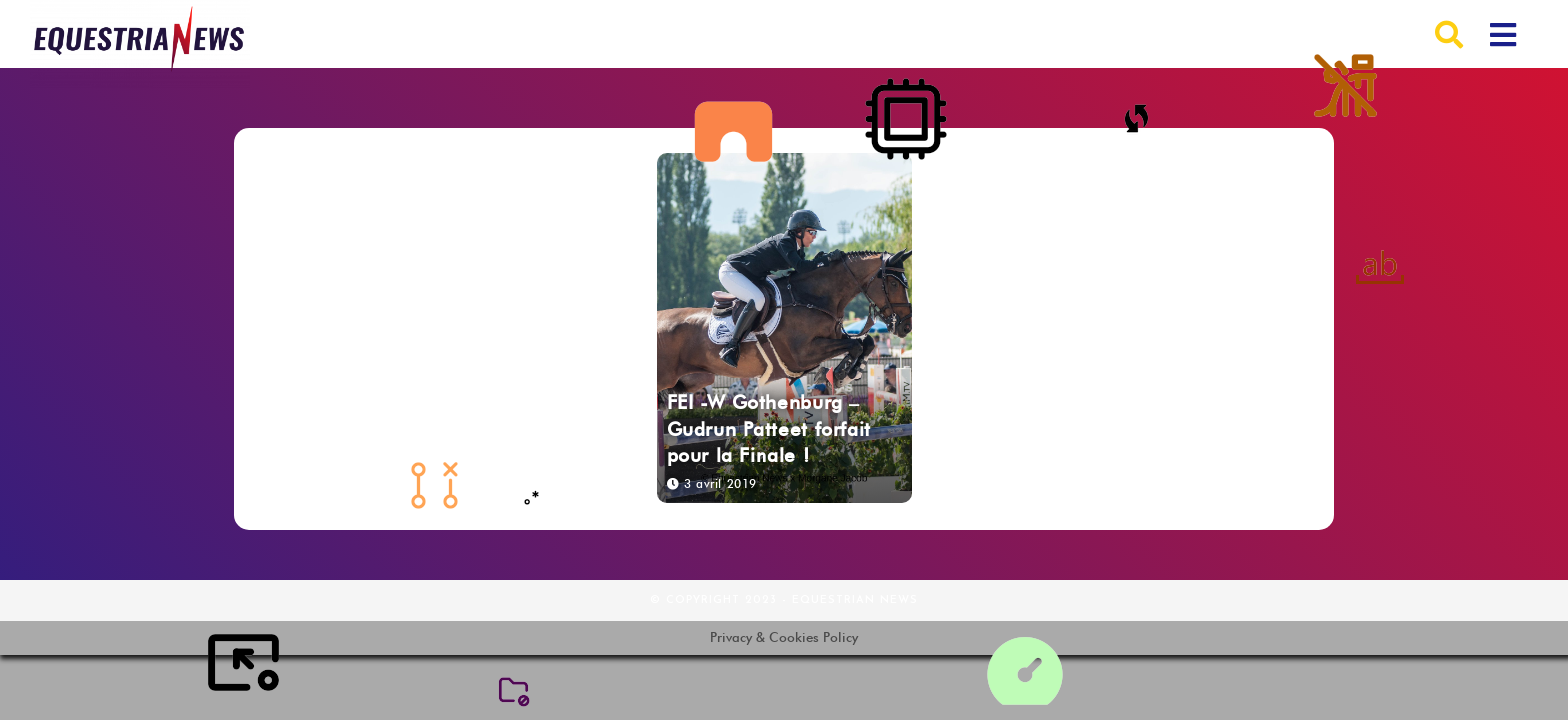 The height and width of the screenshot is (720, 1568). What do you see at coordinates (243, 662) in the screenshot?
I see `pin item to the end of a list` at bounding box center [243, 662].